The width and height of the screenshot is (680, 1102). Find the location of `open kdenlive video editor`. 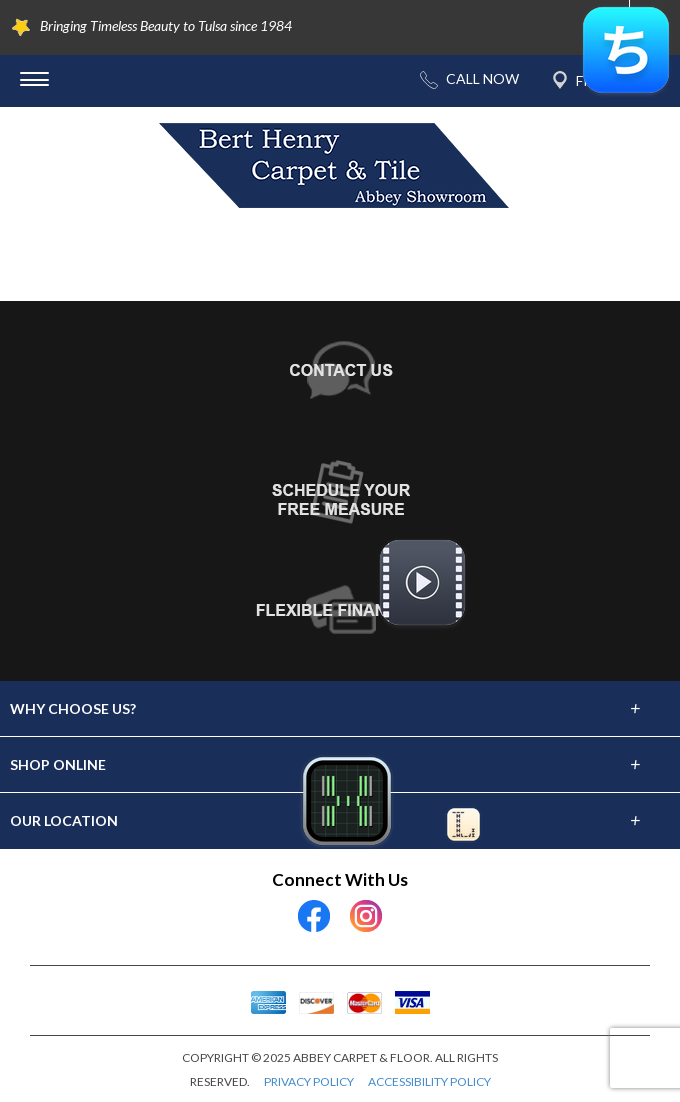

open kdenlive video editor is located at coordinates (422, 582).